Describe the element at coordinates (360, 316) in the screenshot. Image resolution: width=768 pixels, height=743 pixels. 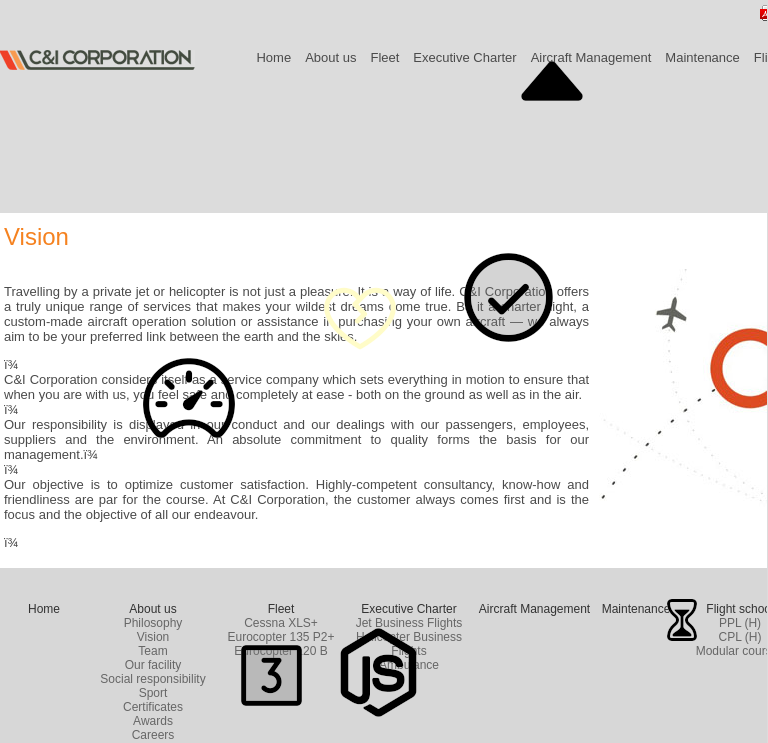
I see `remove from favorites` at that location.